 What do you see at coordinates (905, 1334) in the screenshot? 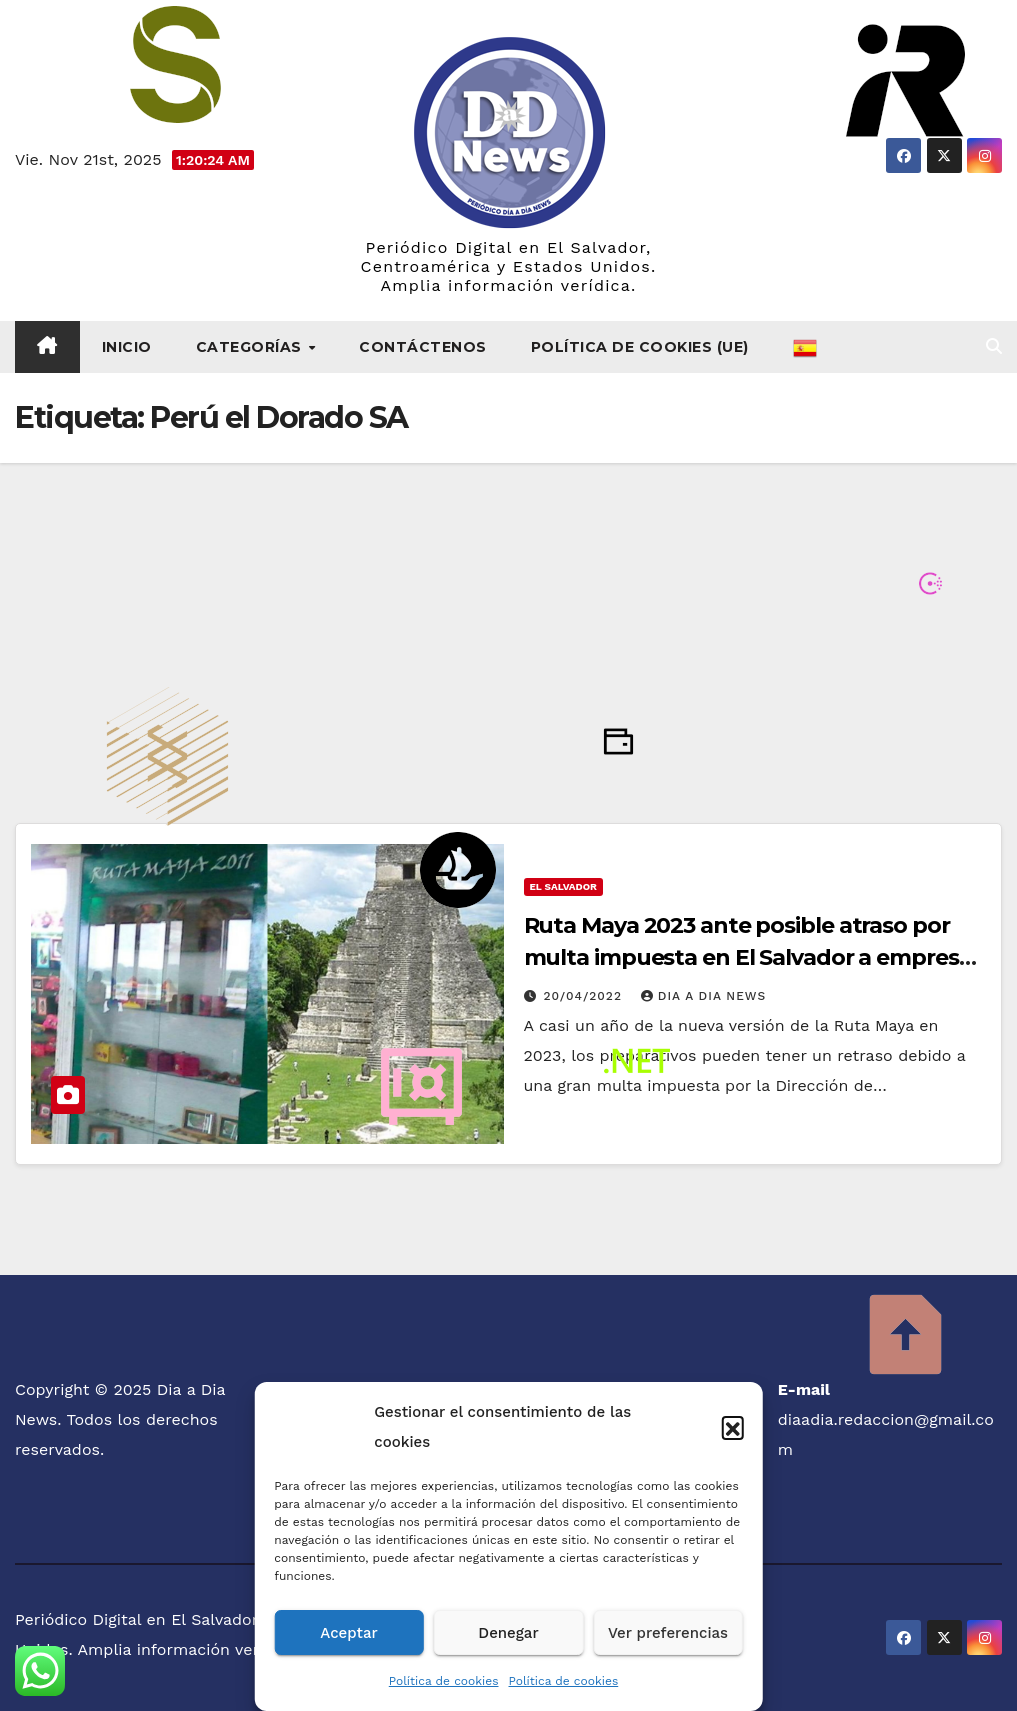
I see `upload a file or document` at bounding box center [905, 1334].